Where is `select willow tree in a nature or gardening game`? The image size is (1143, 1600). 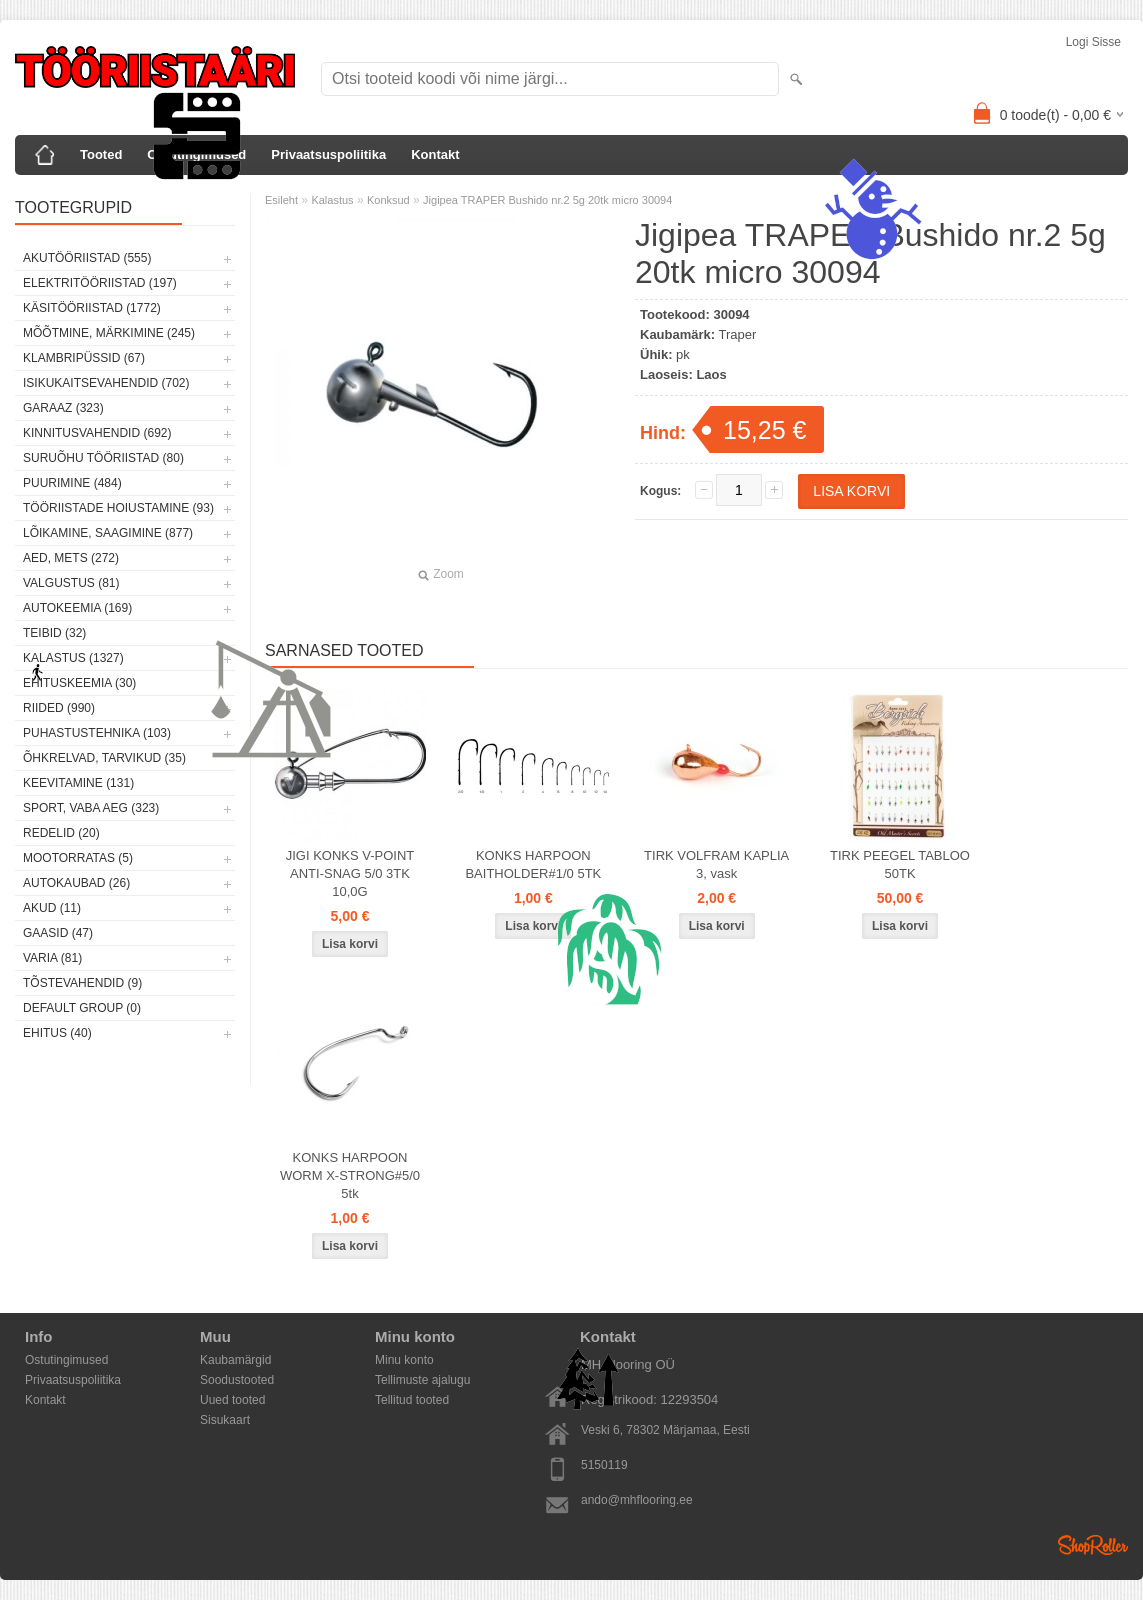
select willow tree in a nature or gardening game is located at coordinates (606, 949).